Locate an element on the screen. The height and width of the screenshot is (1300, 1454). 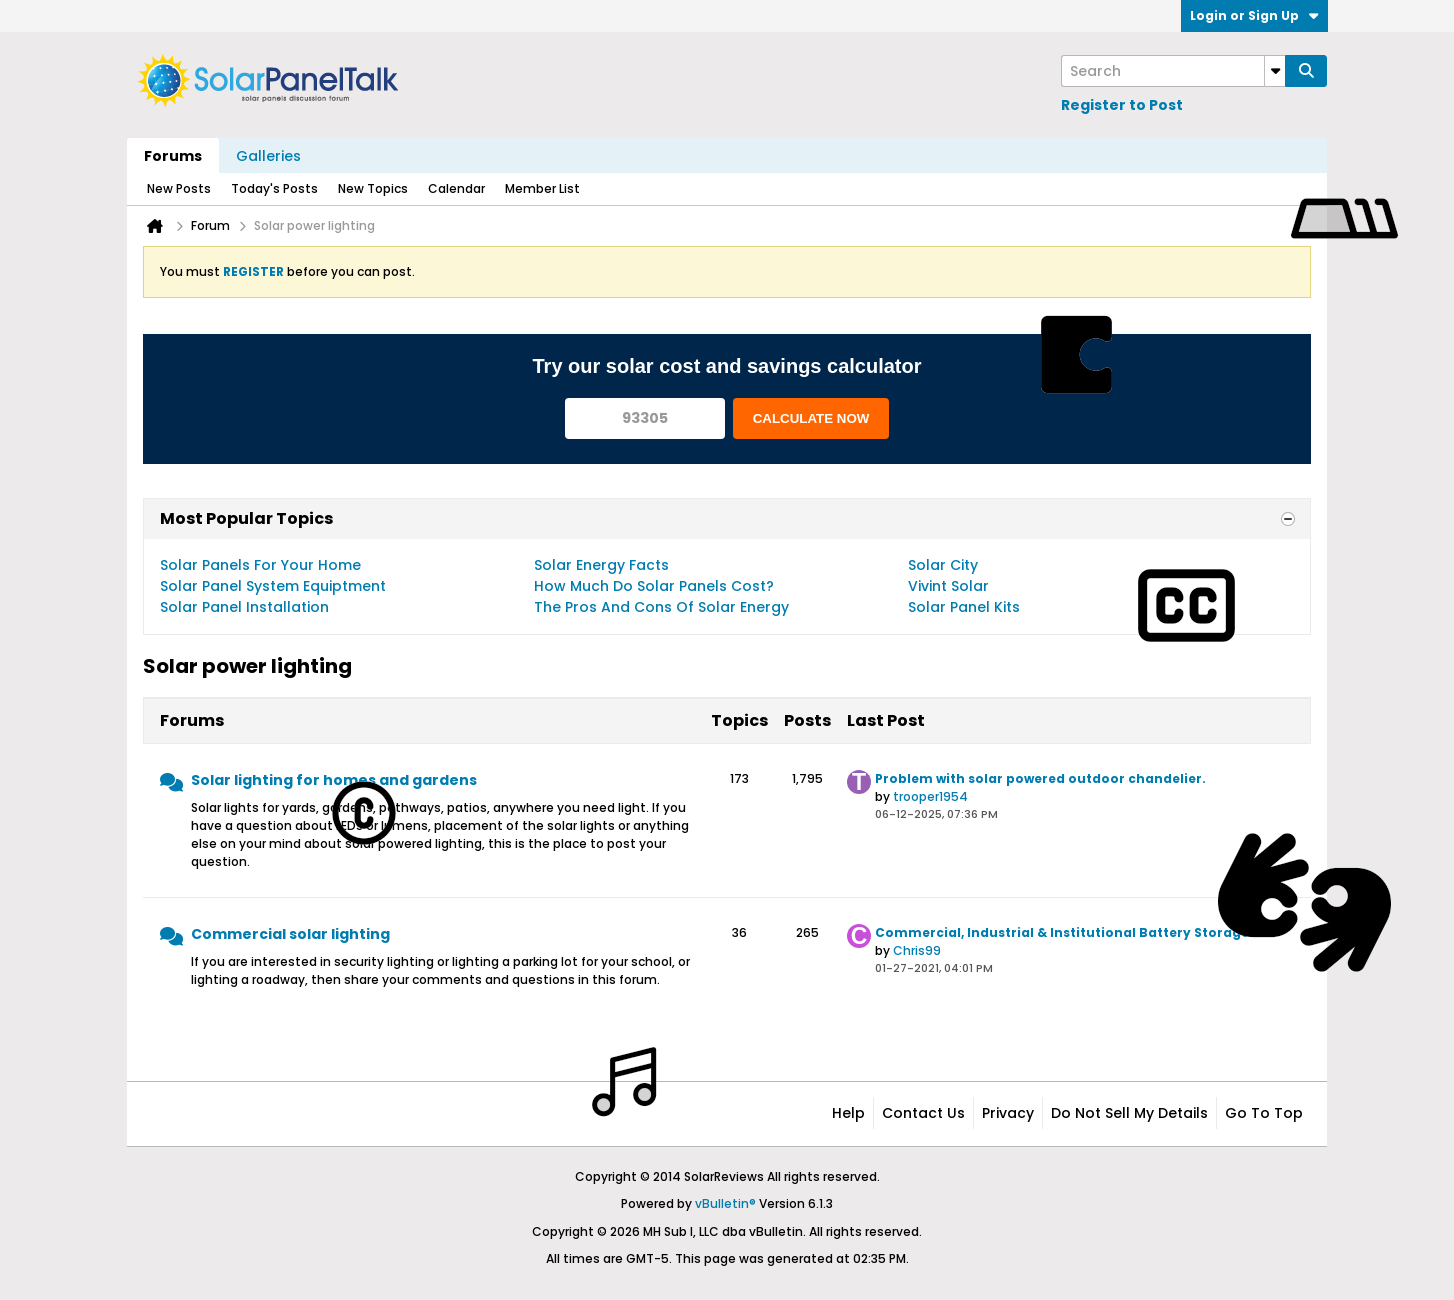
switch between open browser tabs is located at coordinates (1344, 218).